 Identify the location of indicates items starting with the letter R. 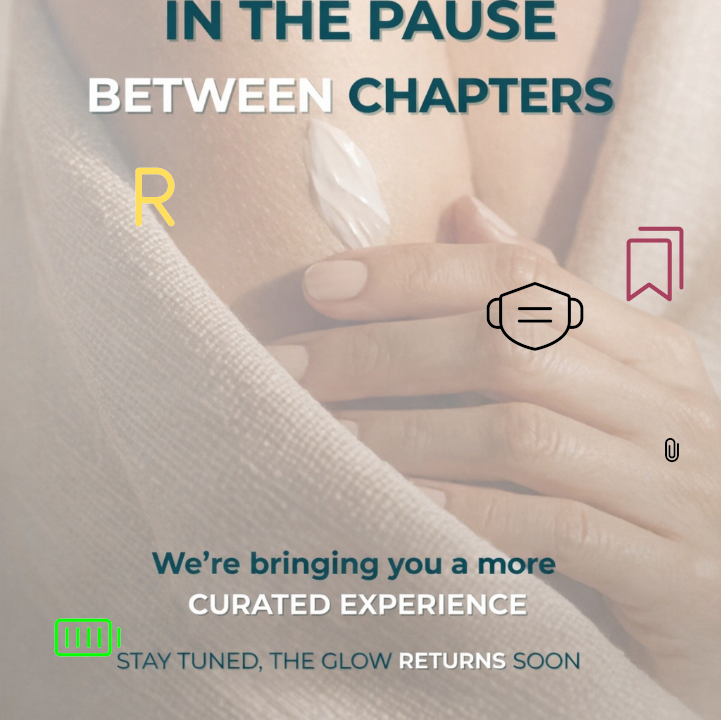
(155, 197).